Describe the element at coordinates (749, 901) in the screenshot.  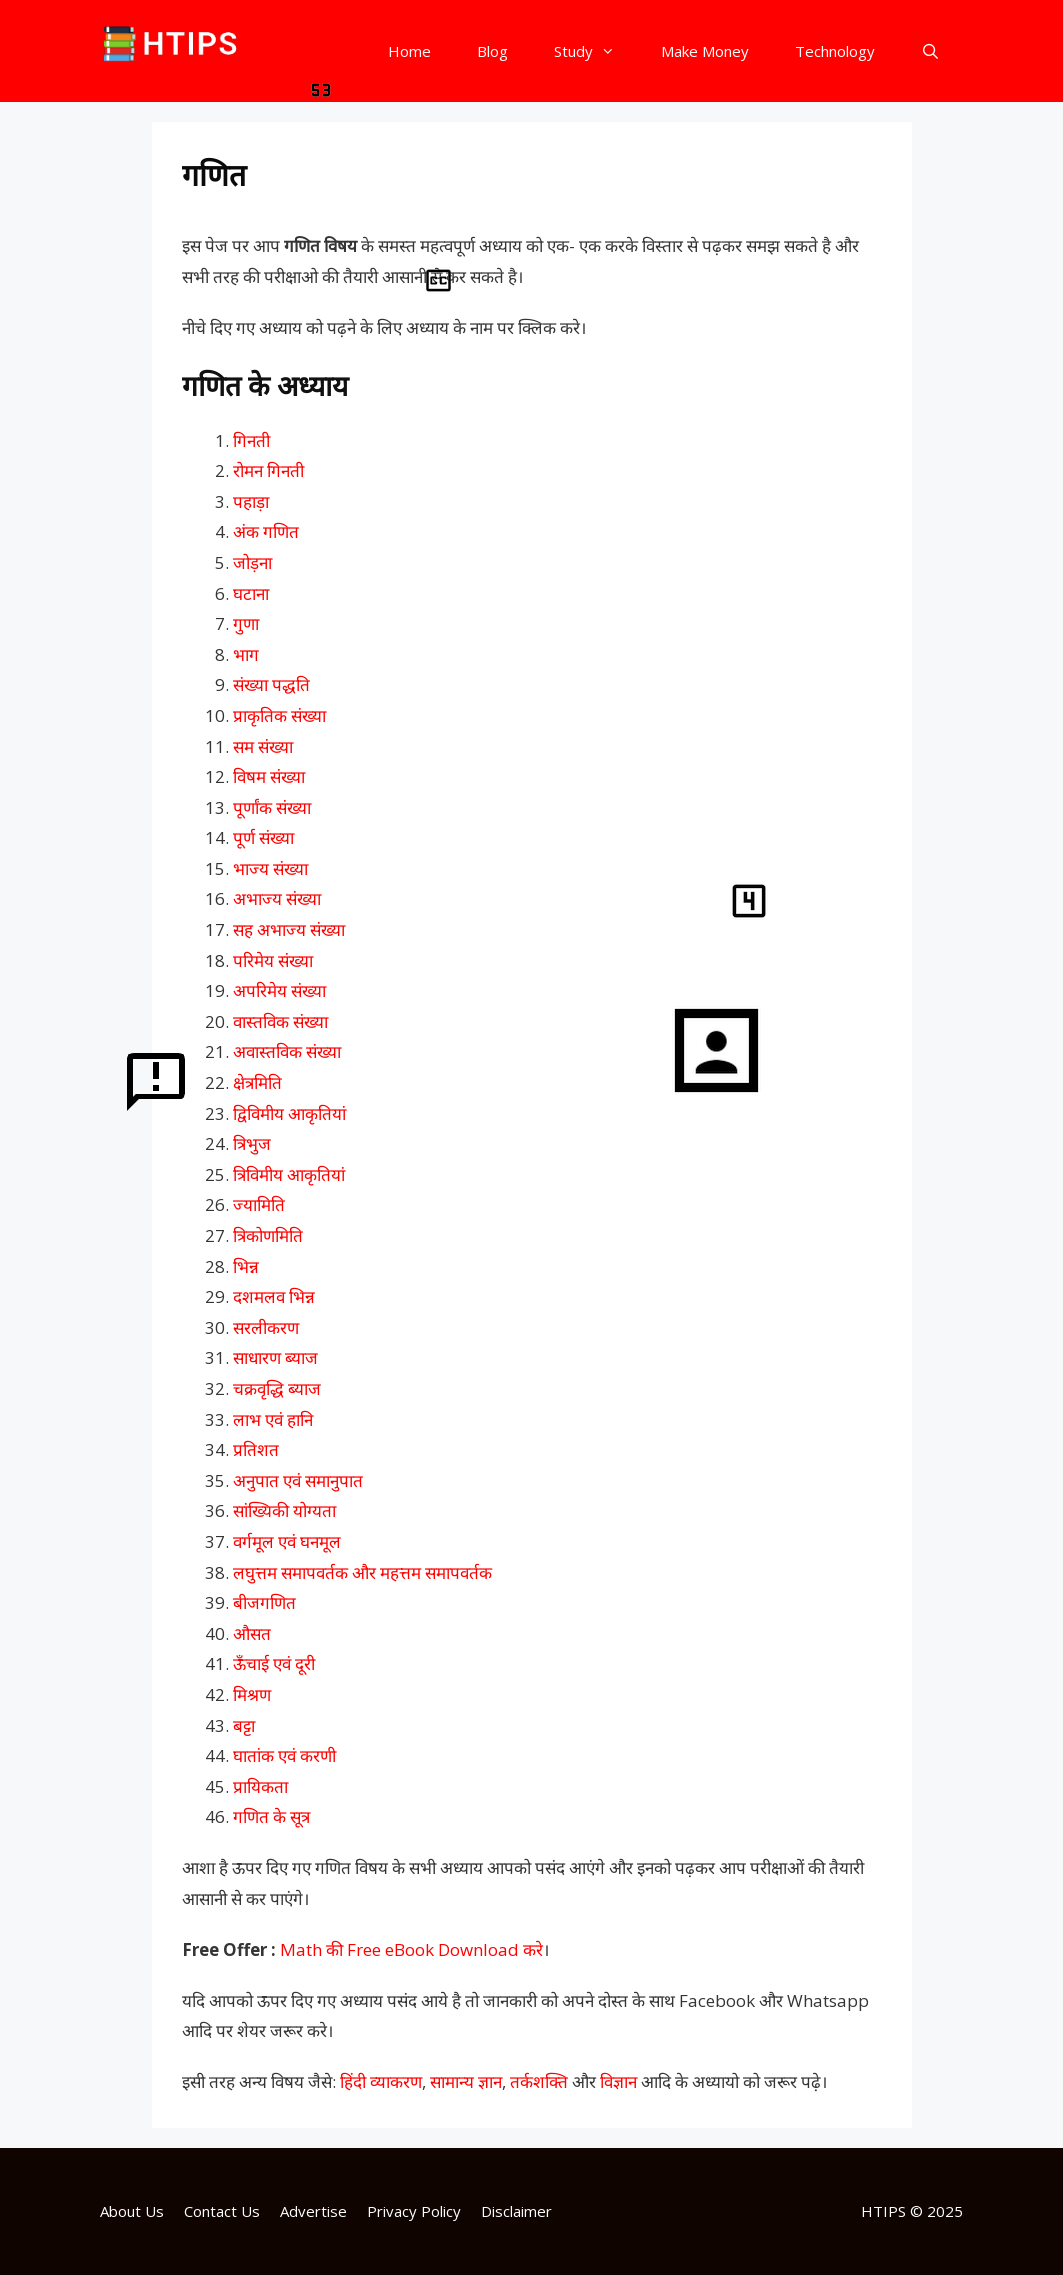
I see `select image filter option 4` at that location.